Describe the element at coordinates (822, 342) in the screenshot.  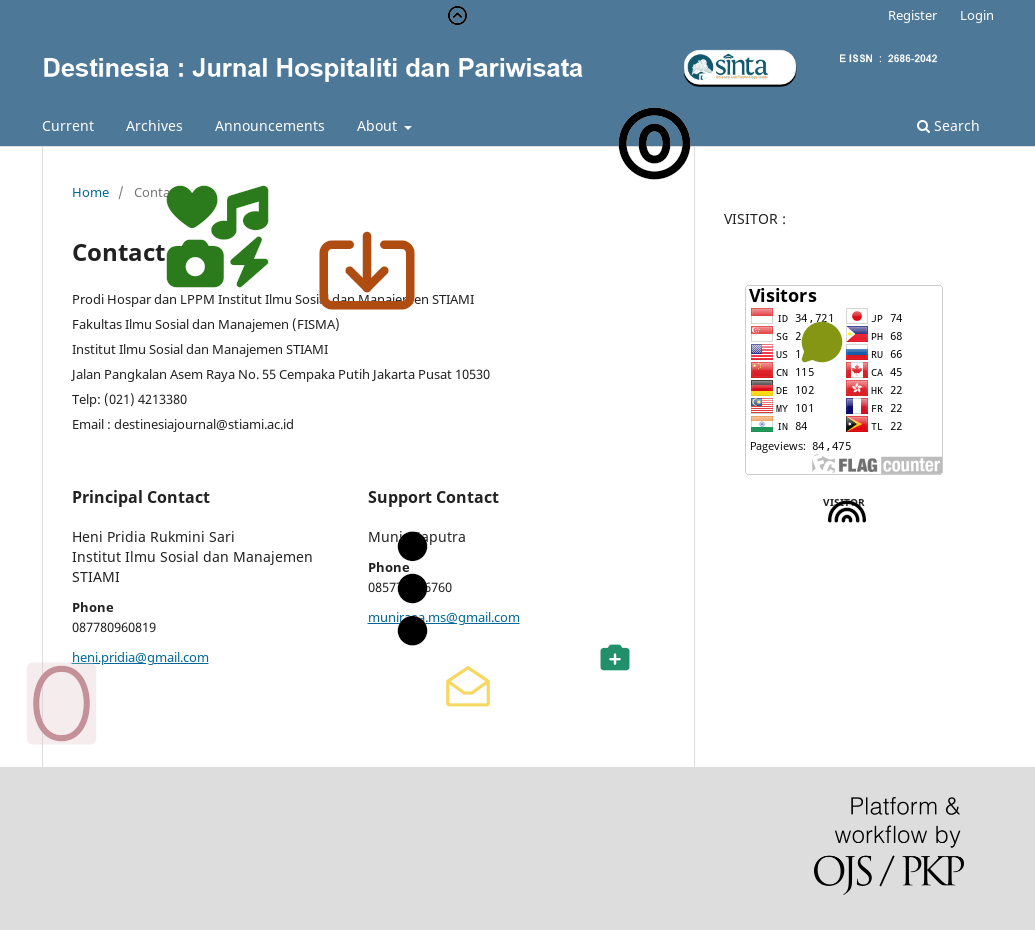
I see `open chat or messaging` at that location.